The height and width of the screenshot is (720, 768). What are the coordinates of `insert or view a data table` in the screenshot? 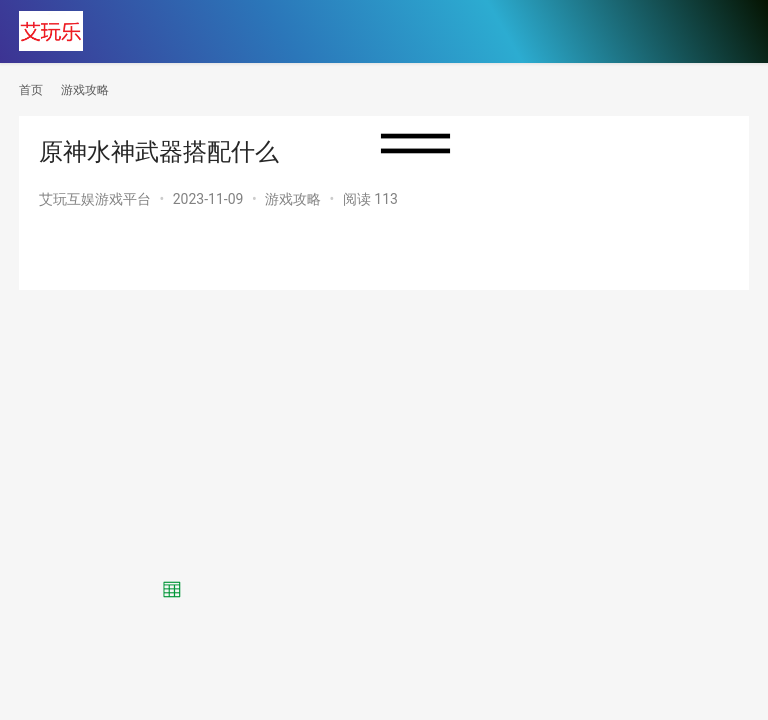 It's located at (172, 589).